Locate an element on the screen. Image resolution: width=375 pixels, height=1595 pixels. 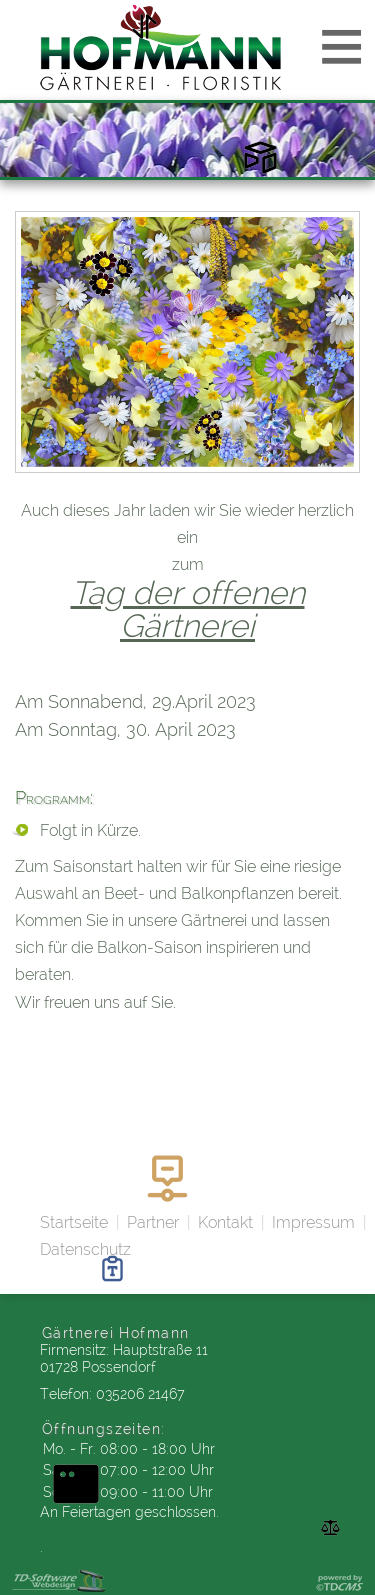
access text formatting options for clipboard content is located at coordinates (112, 1268).